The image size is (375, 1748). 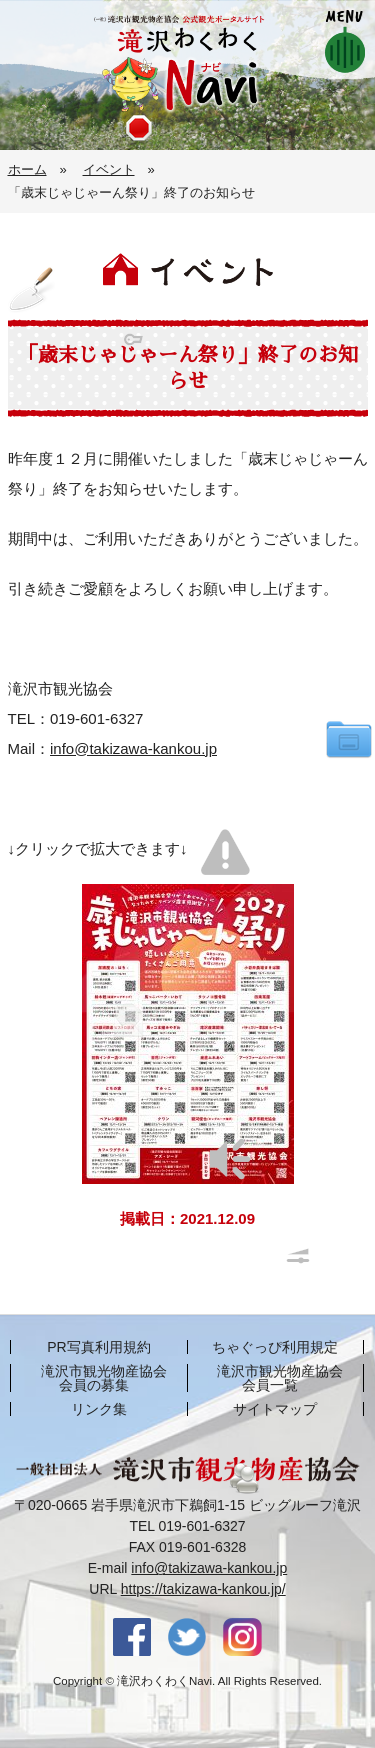 I want to click on adjust audio or speaker volume, so click(x=298, y=1256).